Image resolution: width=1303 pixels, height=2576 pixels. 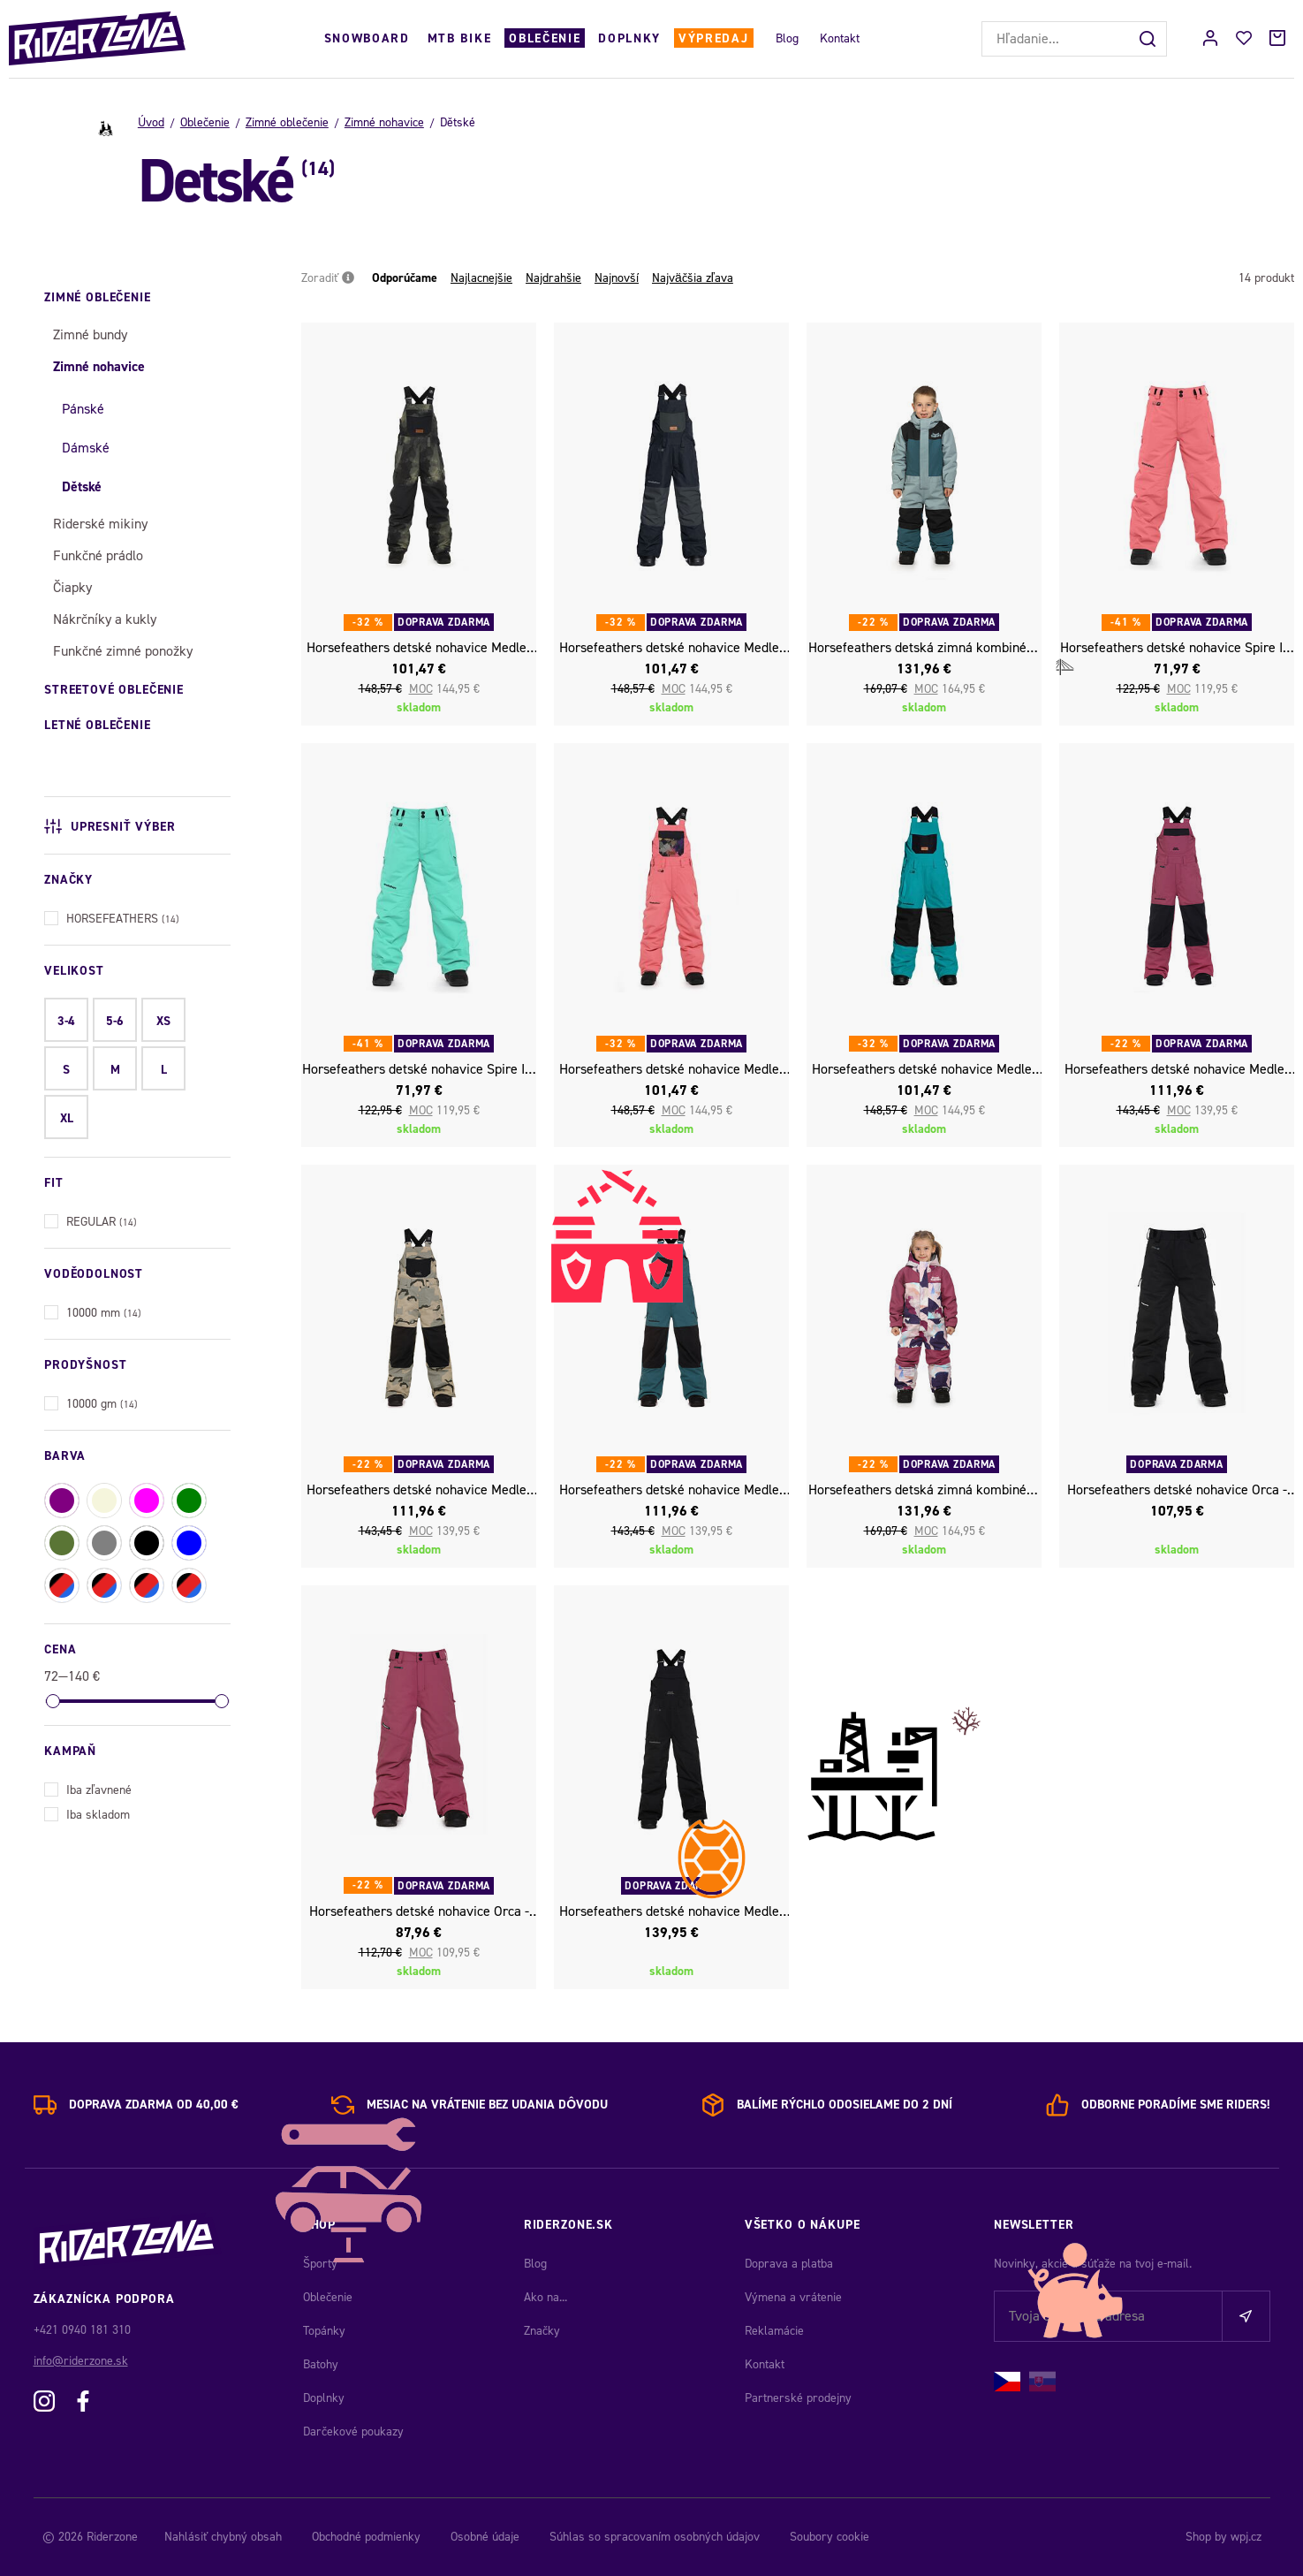 I want to click on access vehicle repair or maintenance services, so click(x=348, y=2189).